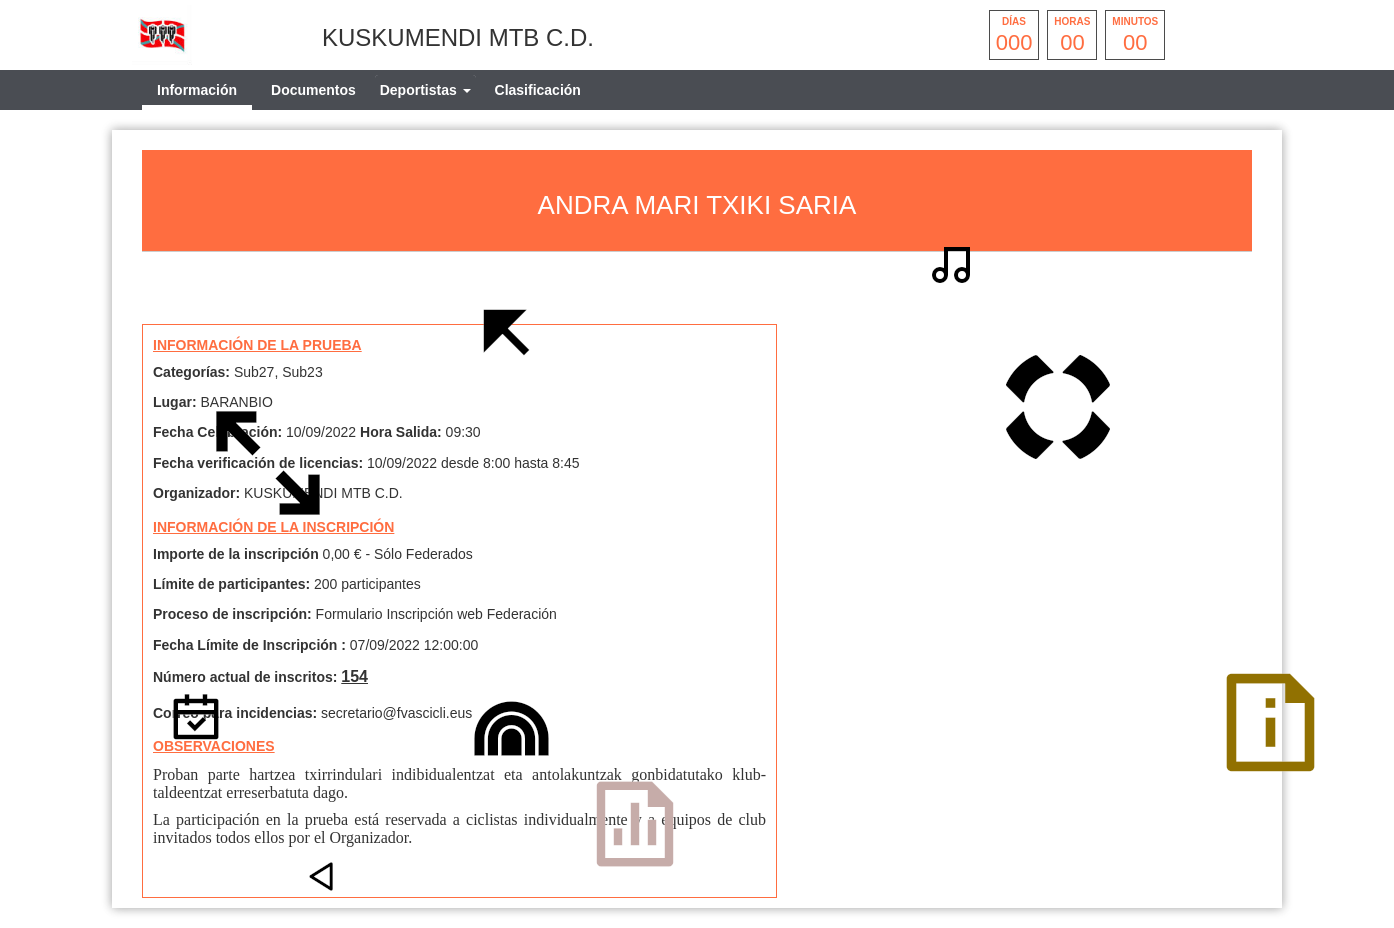 The width and height of the screenshot is (1394, 928). What do you see at coordinates (506, 332) in the screenshot?
I see `navigate back and up in hierarchy` at bounding box center [506, 332].